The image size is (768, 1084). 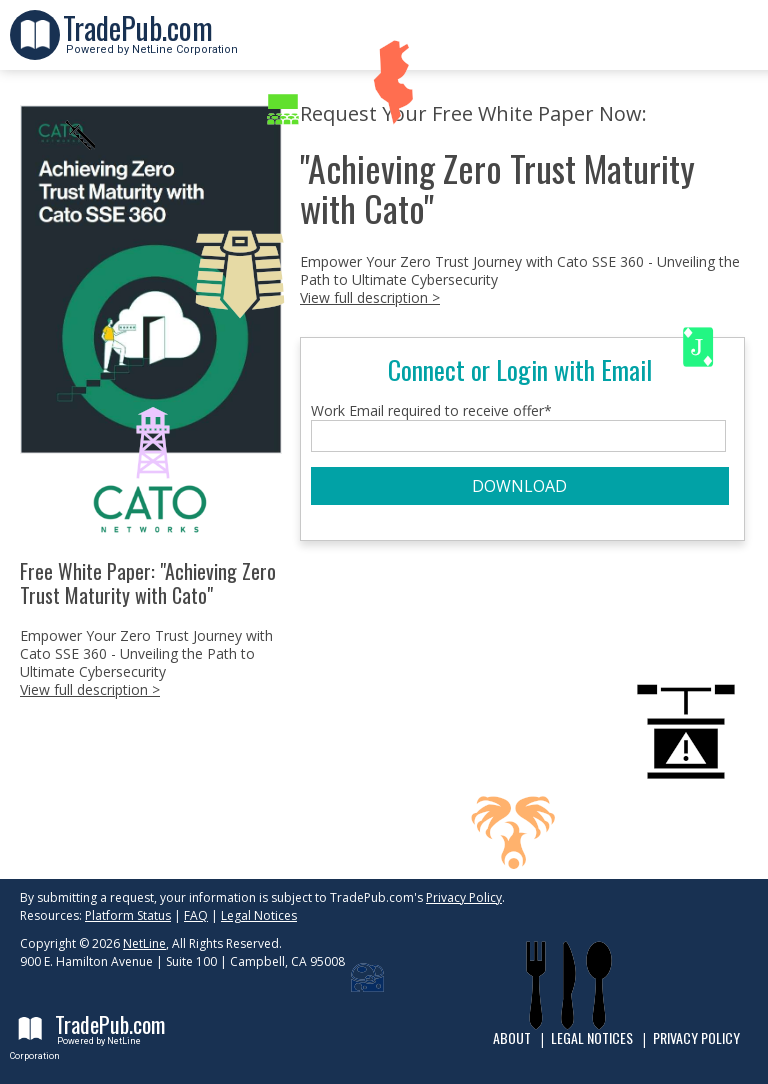 I want to click on access theater or cinema listings, so click(x=283, y=109).